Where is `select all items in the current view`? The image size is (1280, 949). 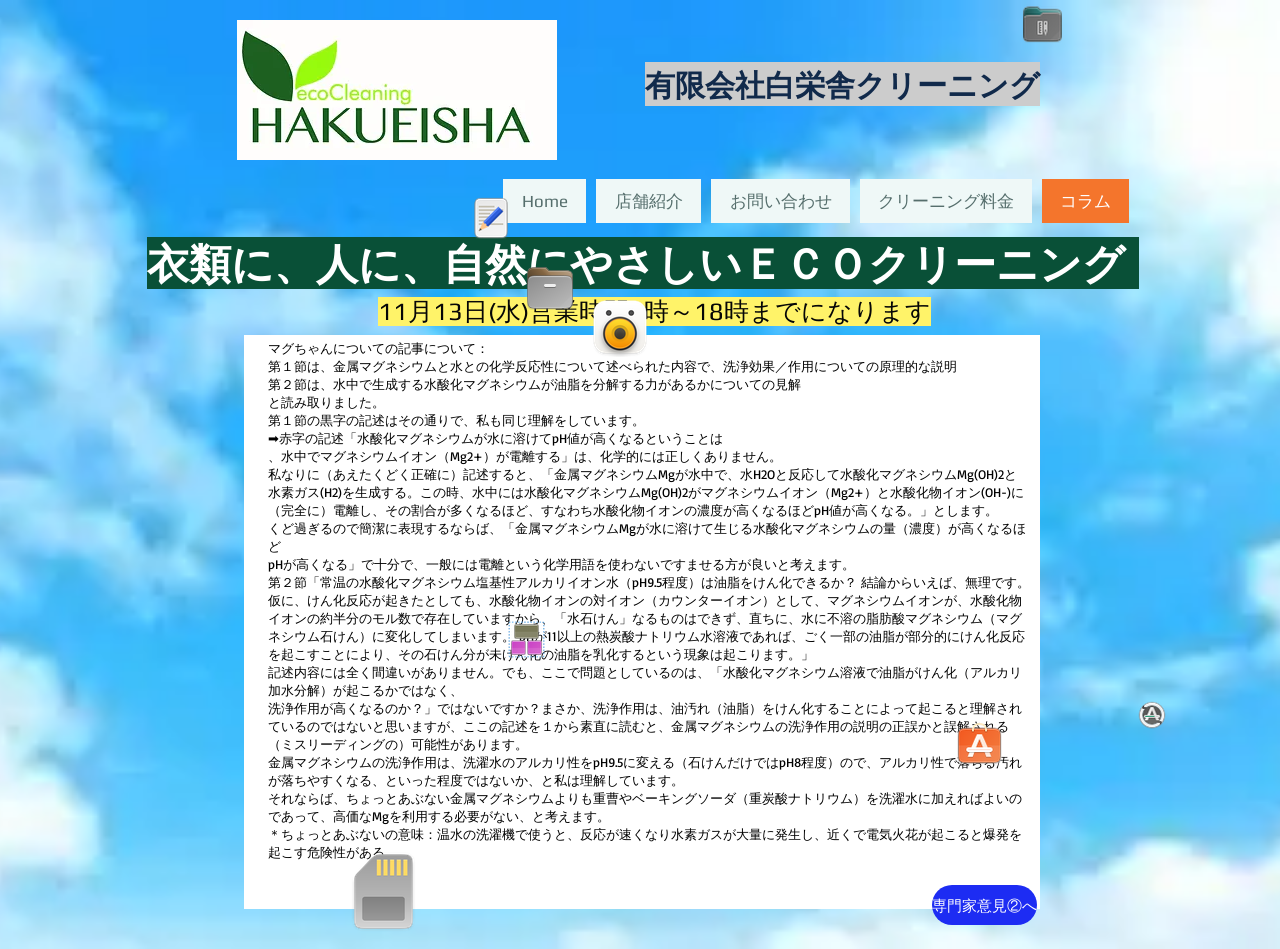
select all items in the current view is located at coordinates (526, 639).